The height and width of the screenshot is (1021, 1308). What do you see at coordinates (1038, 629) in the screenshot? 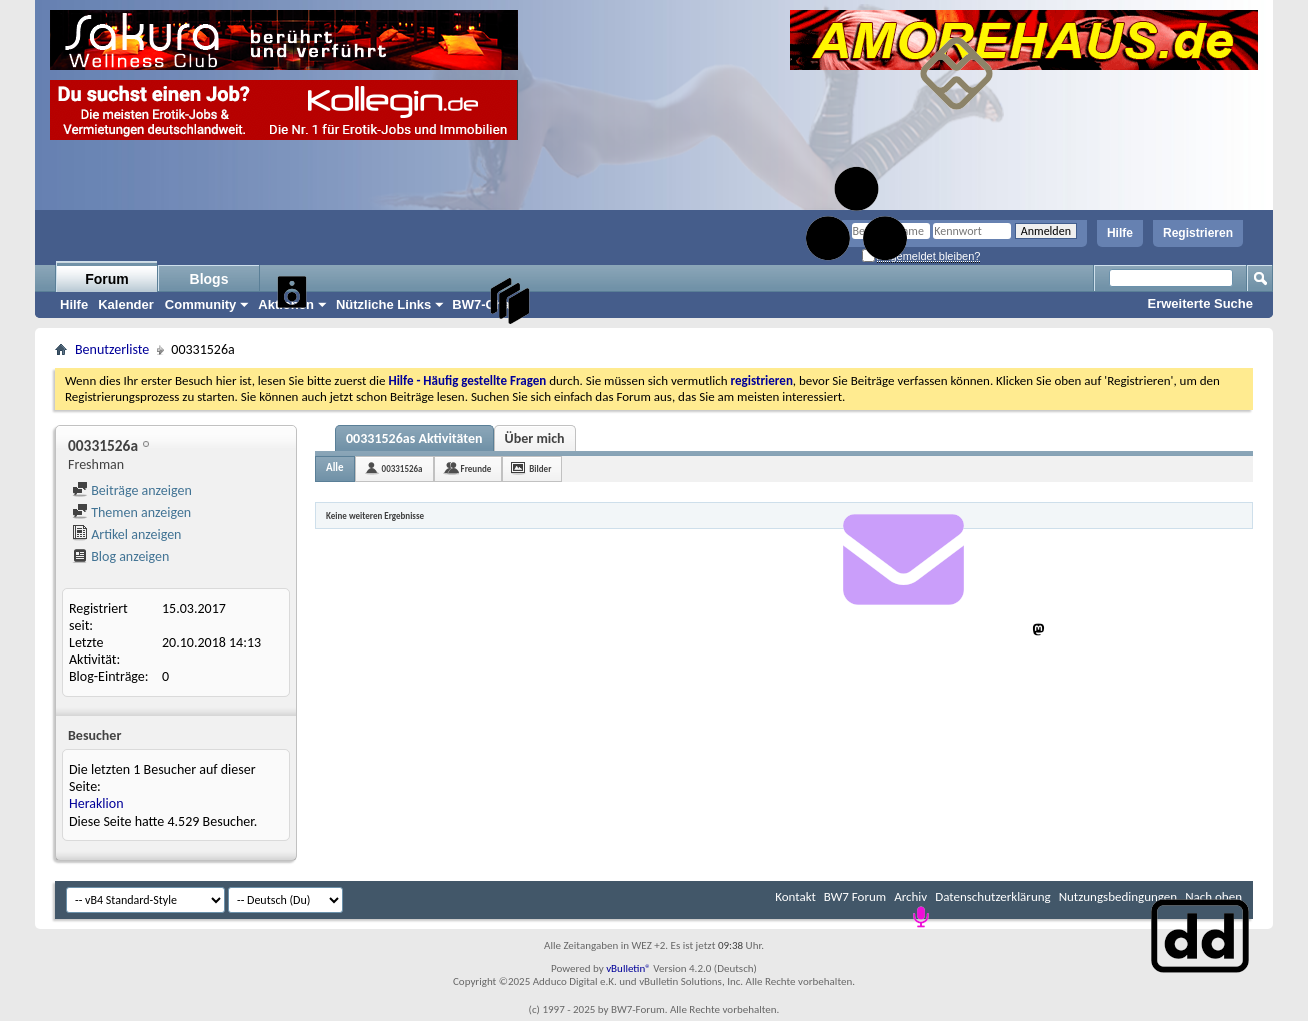
I see `open mastodon app` at bounding box center [1038, 629].